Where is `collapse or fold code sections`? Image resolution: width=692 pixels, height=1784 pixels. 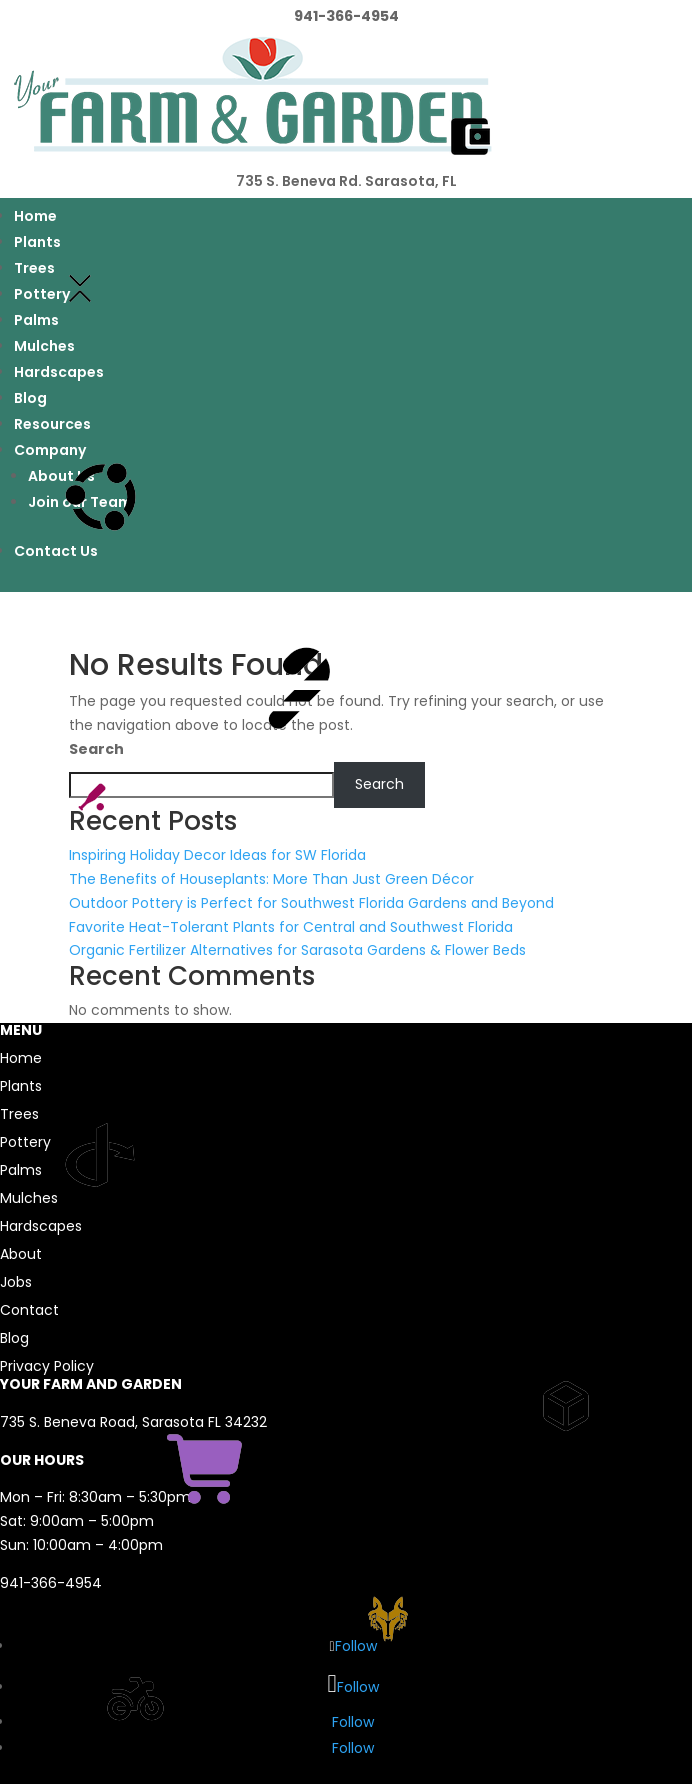 collapse or fold code sections is located at coordinates (80, 288).